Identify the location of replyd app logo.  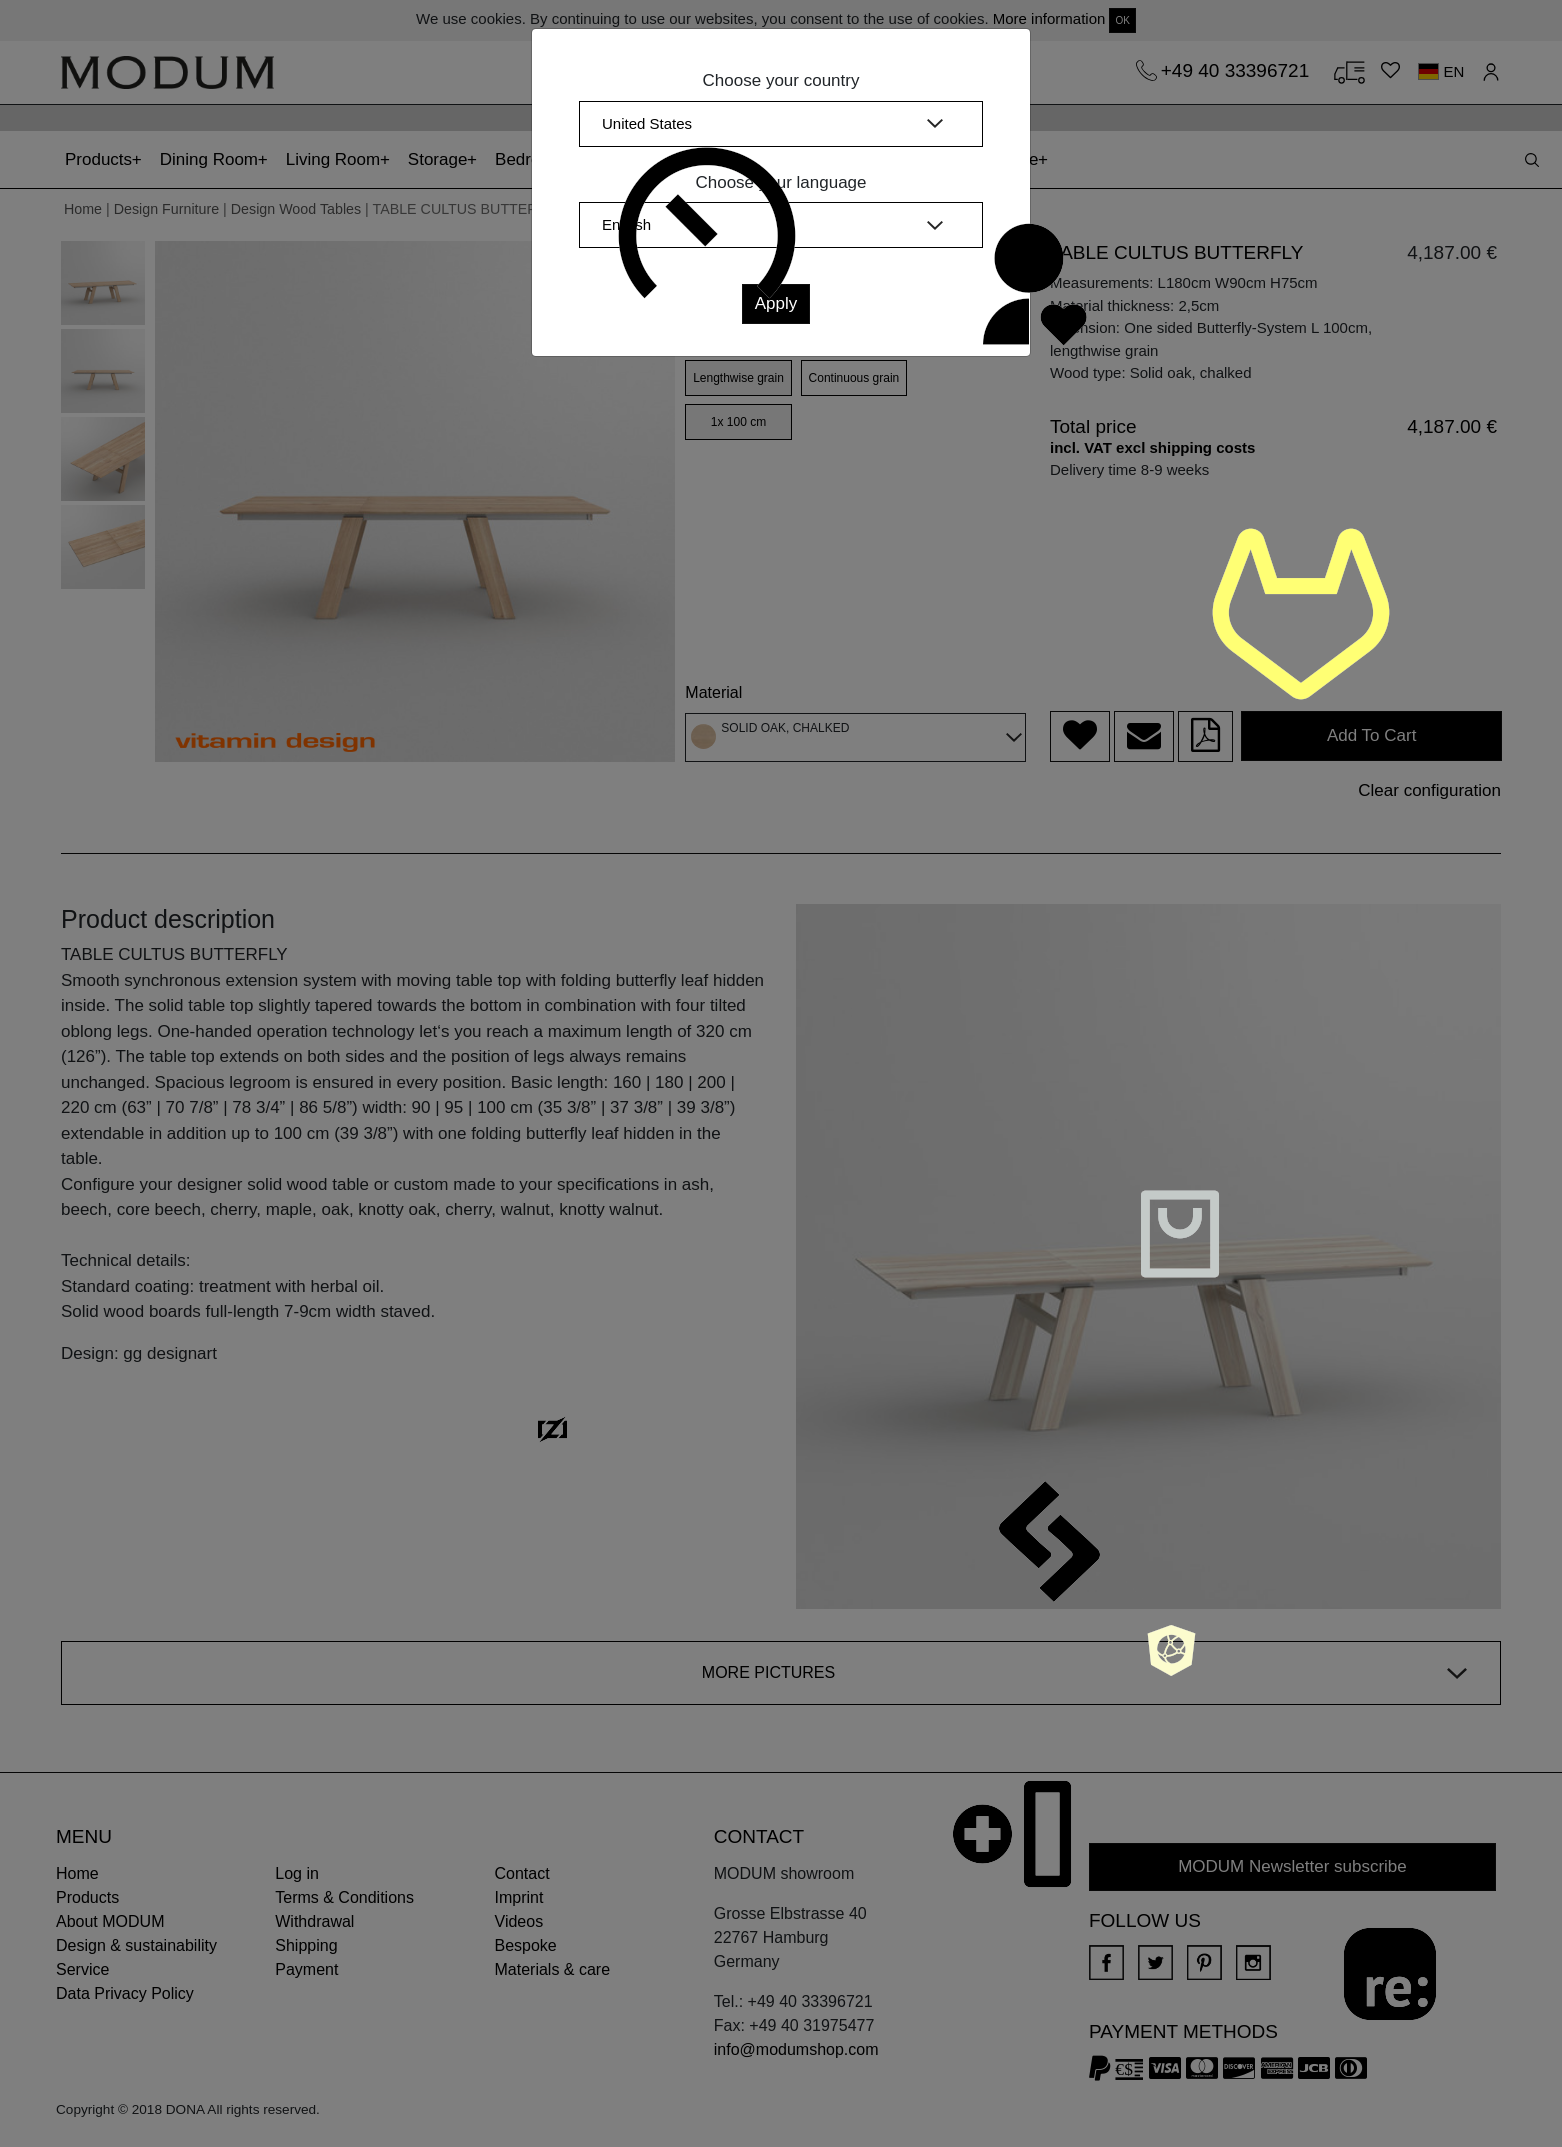
(1390, 1974).